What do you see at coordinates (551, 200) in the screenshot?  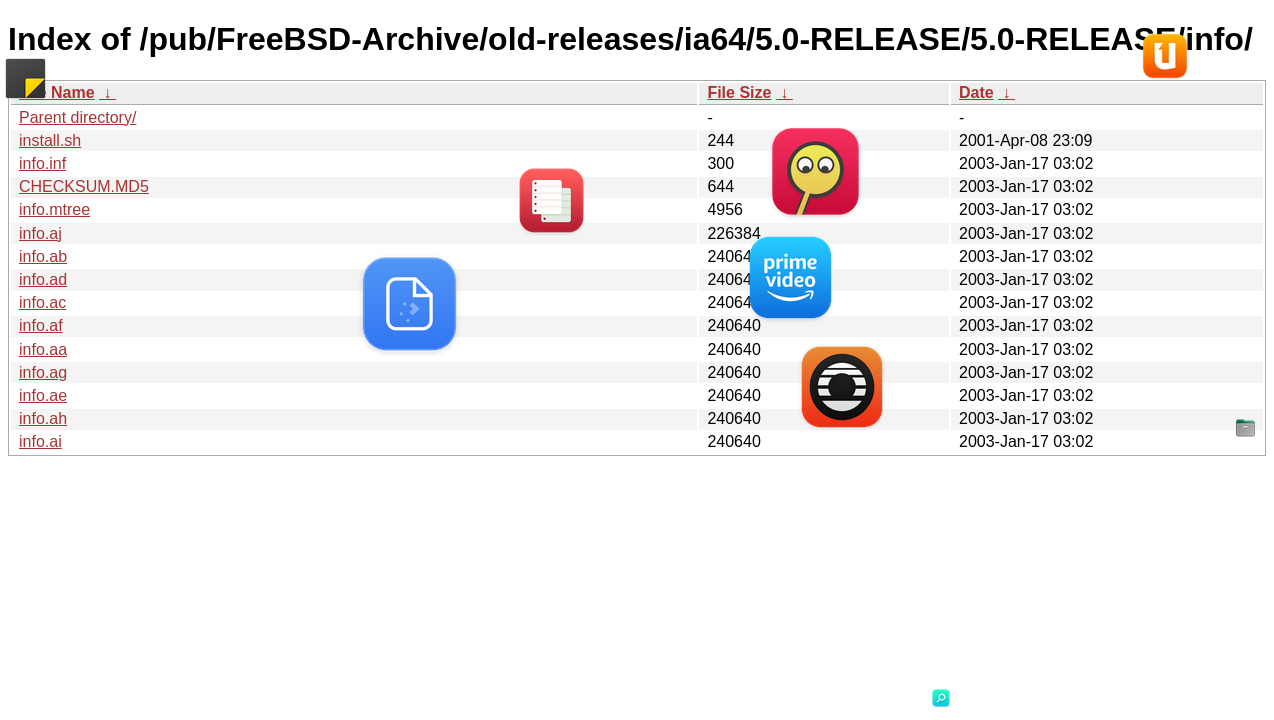 I see `open kompare file comparison tool` at bounding box center [551, 200].